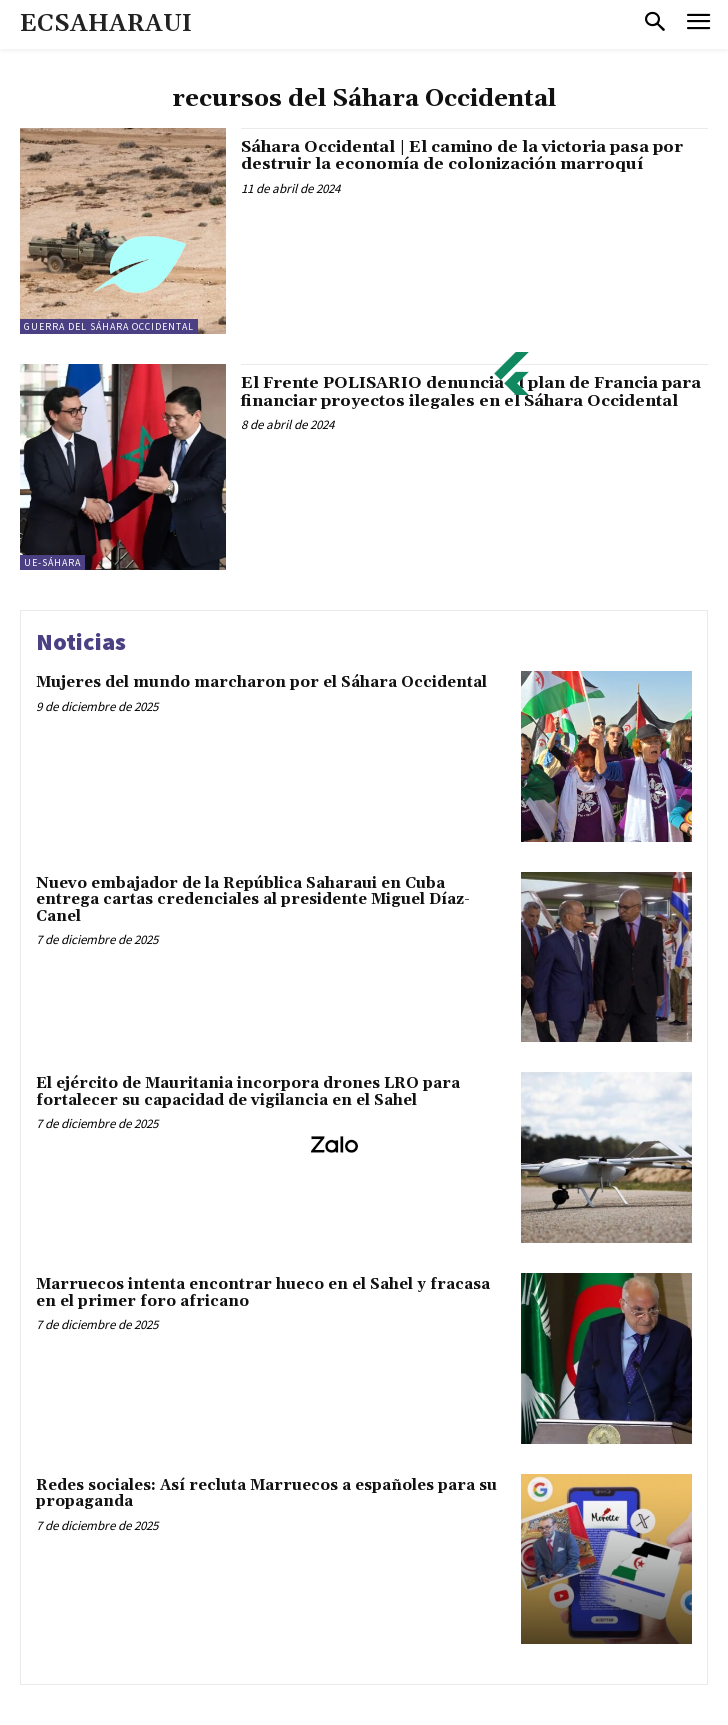 This screenshot has height=1725, width=728. Describe the element at coordinates (139, 264) in the screenshot. I see `chia network logo` at that location.